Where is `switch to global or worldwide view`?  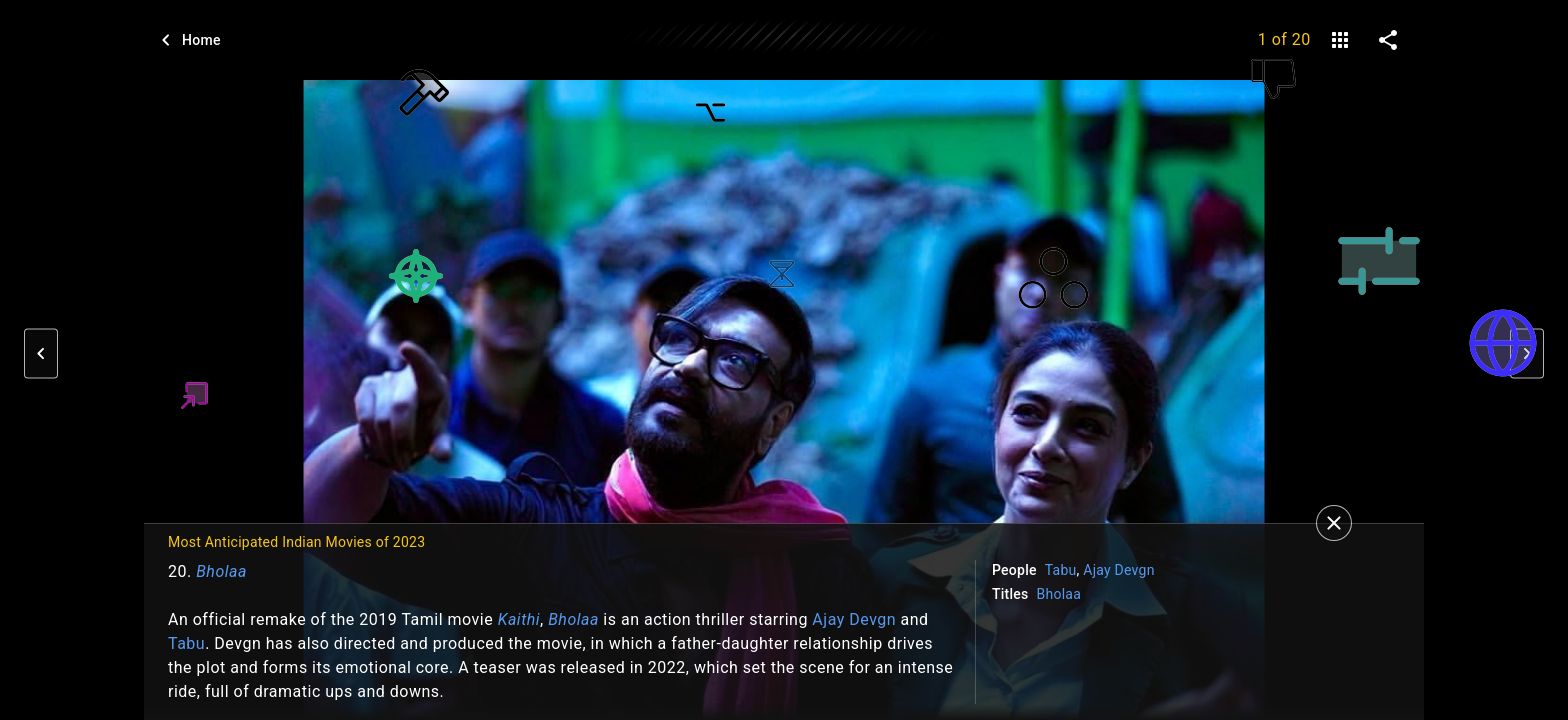
switch to global or worldwide view is located at coordinates (1503, 343).